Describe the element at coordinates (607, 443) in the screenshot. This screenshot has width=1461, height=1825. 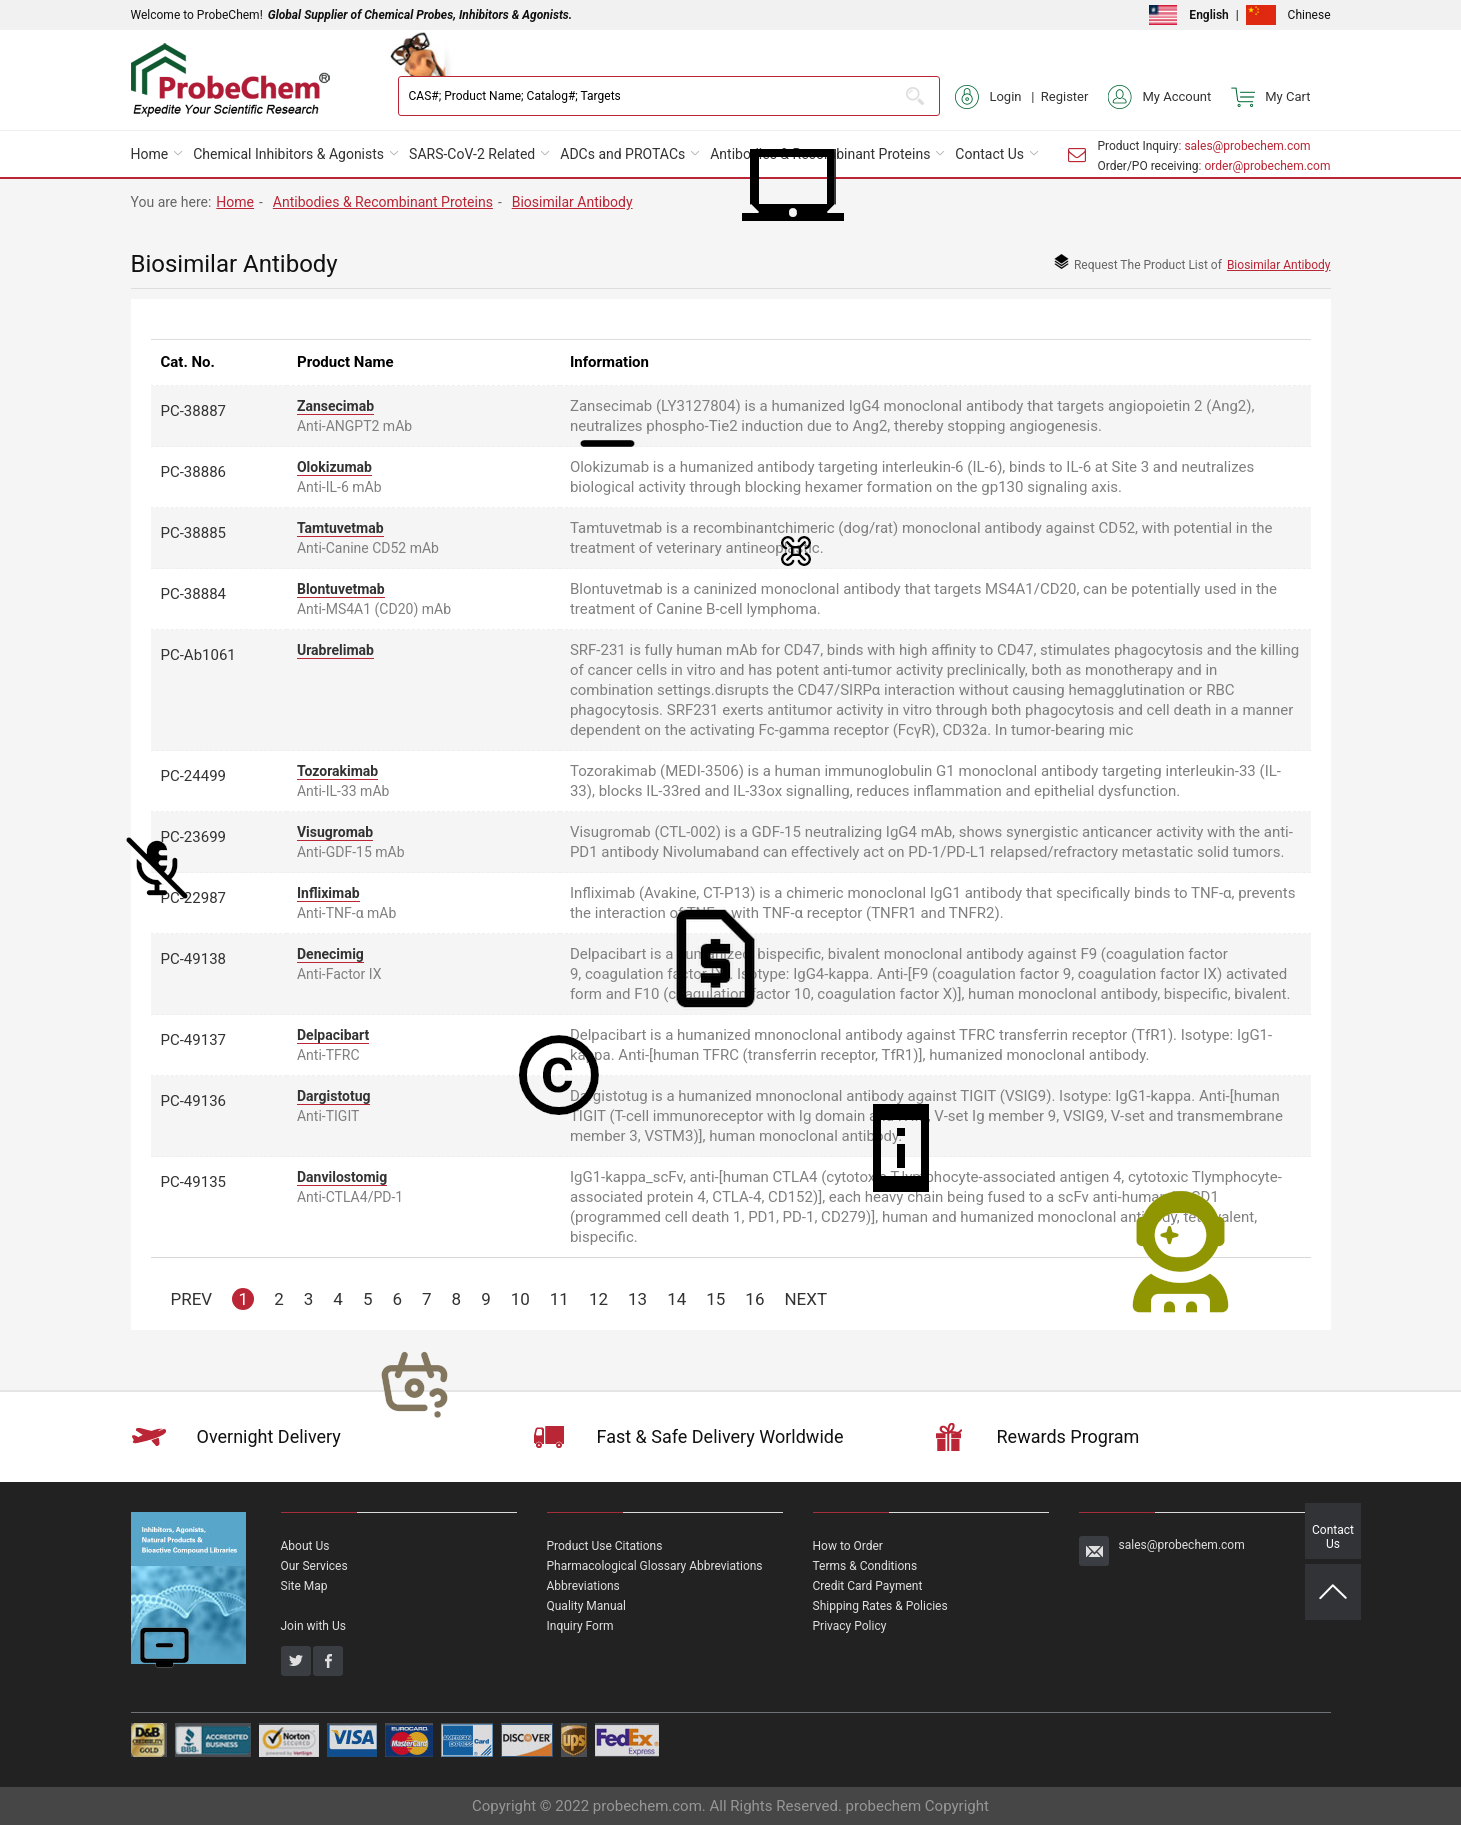
I see `insert a horizontal divider line` at that location.